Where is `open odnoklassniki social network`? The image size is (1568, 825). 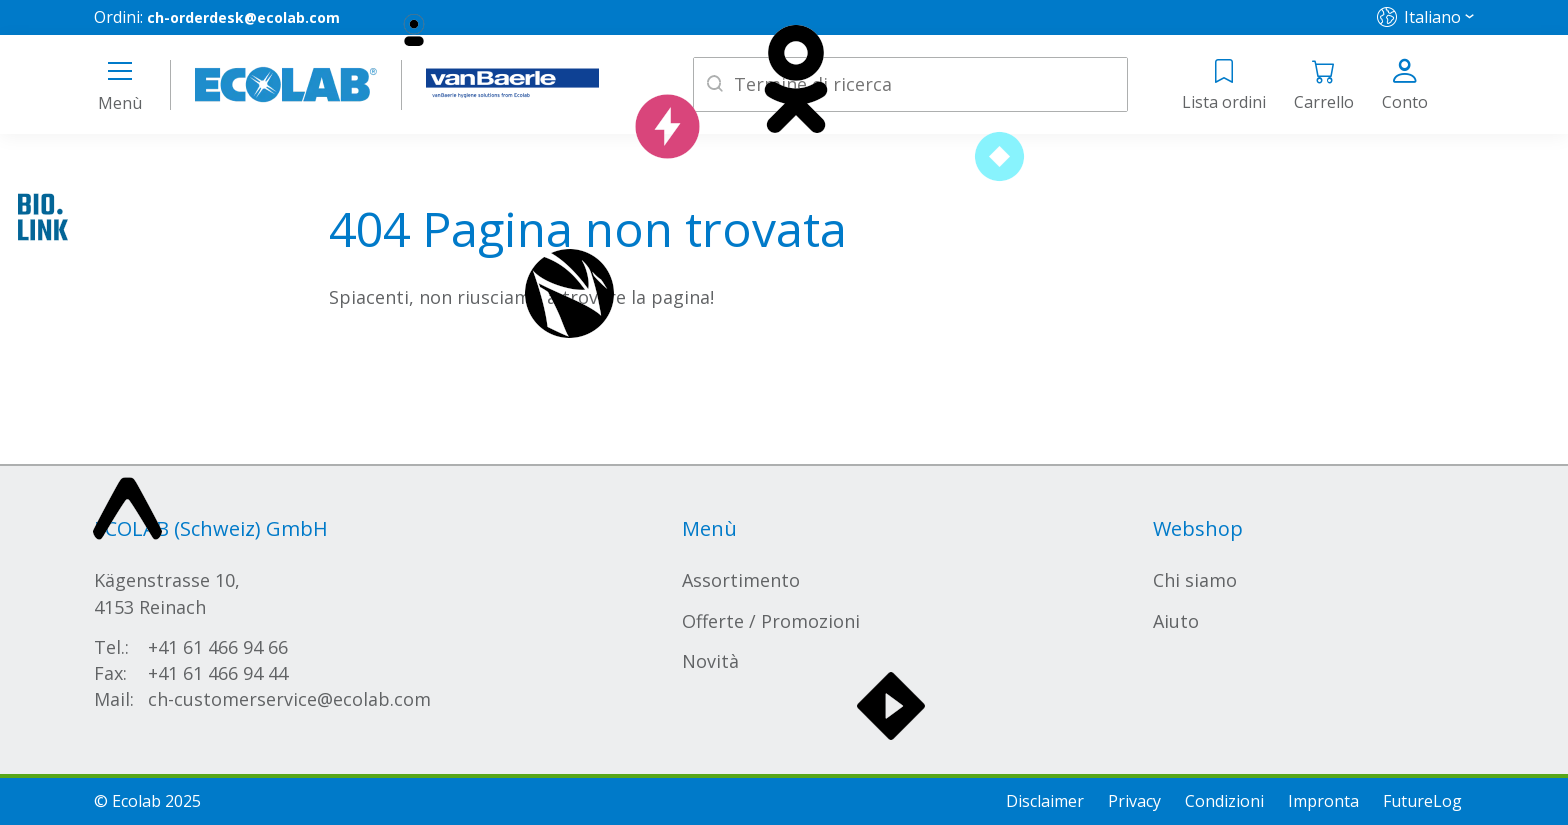 open odnoklassniki social network is located at coordinates (796, 79).